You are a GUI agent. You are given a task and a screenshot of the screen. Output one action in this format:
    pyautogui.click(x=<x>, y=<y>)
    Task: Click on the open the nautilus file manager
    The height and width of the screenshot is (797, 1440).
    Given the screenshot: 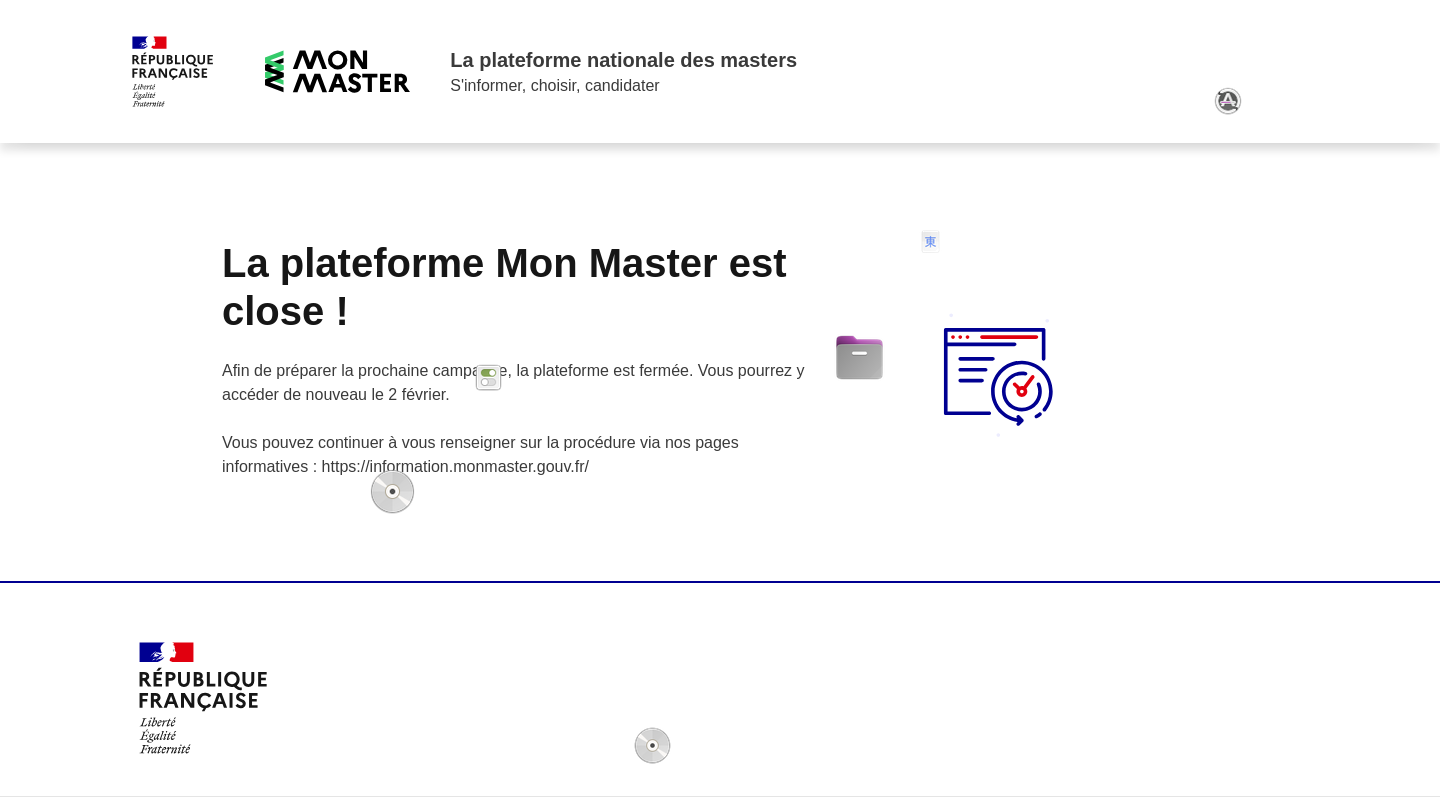 What is the action you would take?
    pyautogui.click(x=859, y=357)
    